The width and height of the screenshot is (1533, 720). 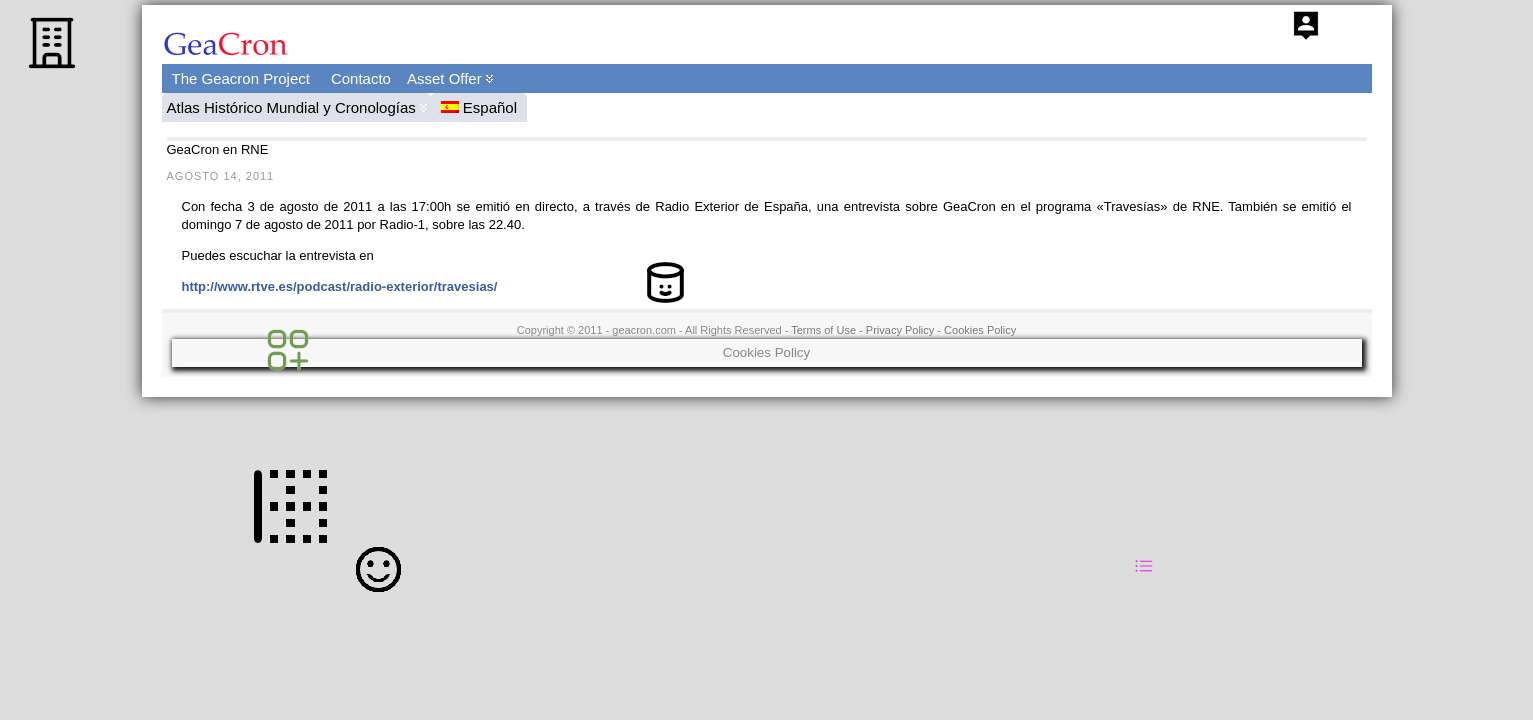 What do you see at coordinates (52, 43) in the screenshot?
I see `view office or workplace information` at bounding box center [52, 43].